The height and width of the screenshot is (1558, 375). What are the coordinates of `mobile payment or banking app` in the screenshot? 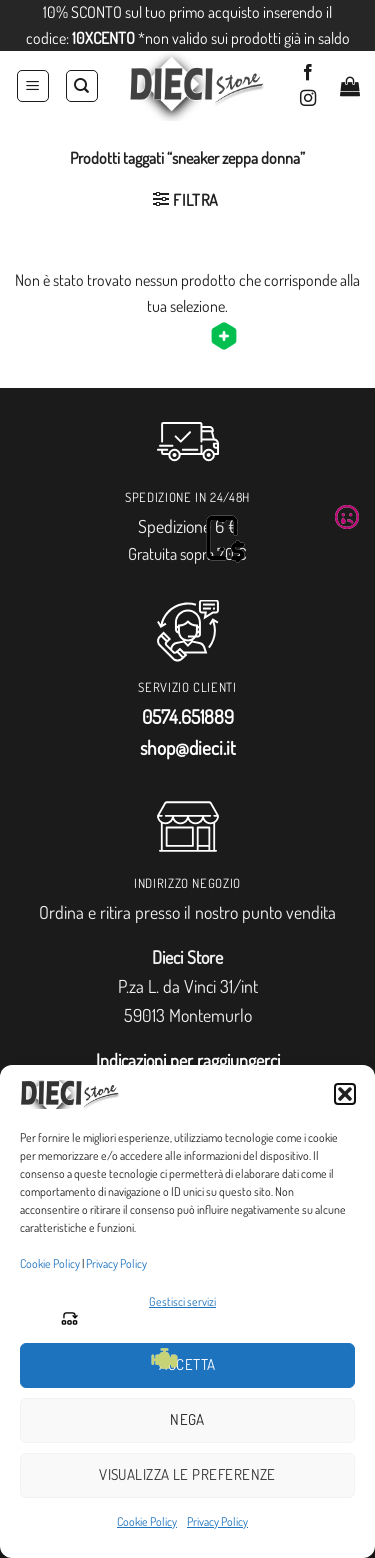 It's located at (222, 538).